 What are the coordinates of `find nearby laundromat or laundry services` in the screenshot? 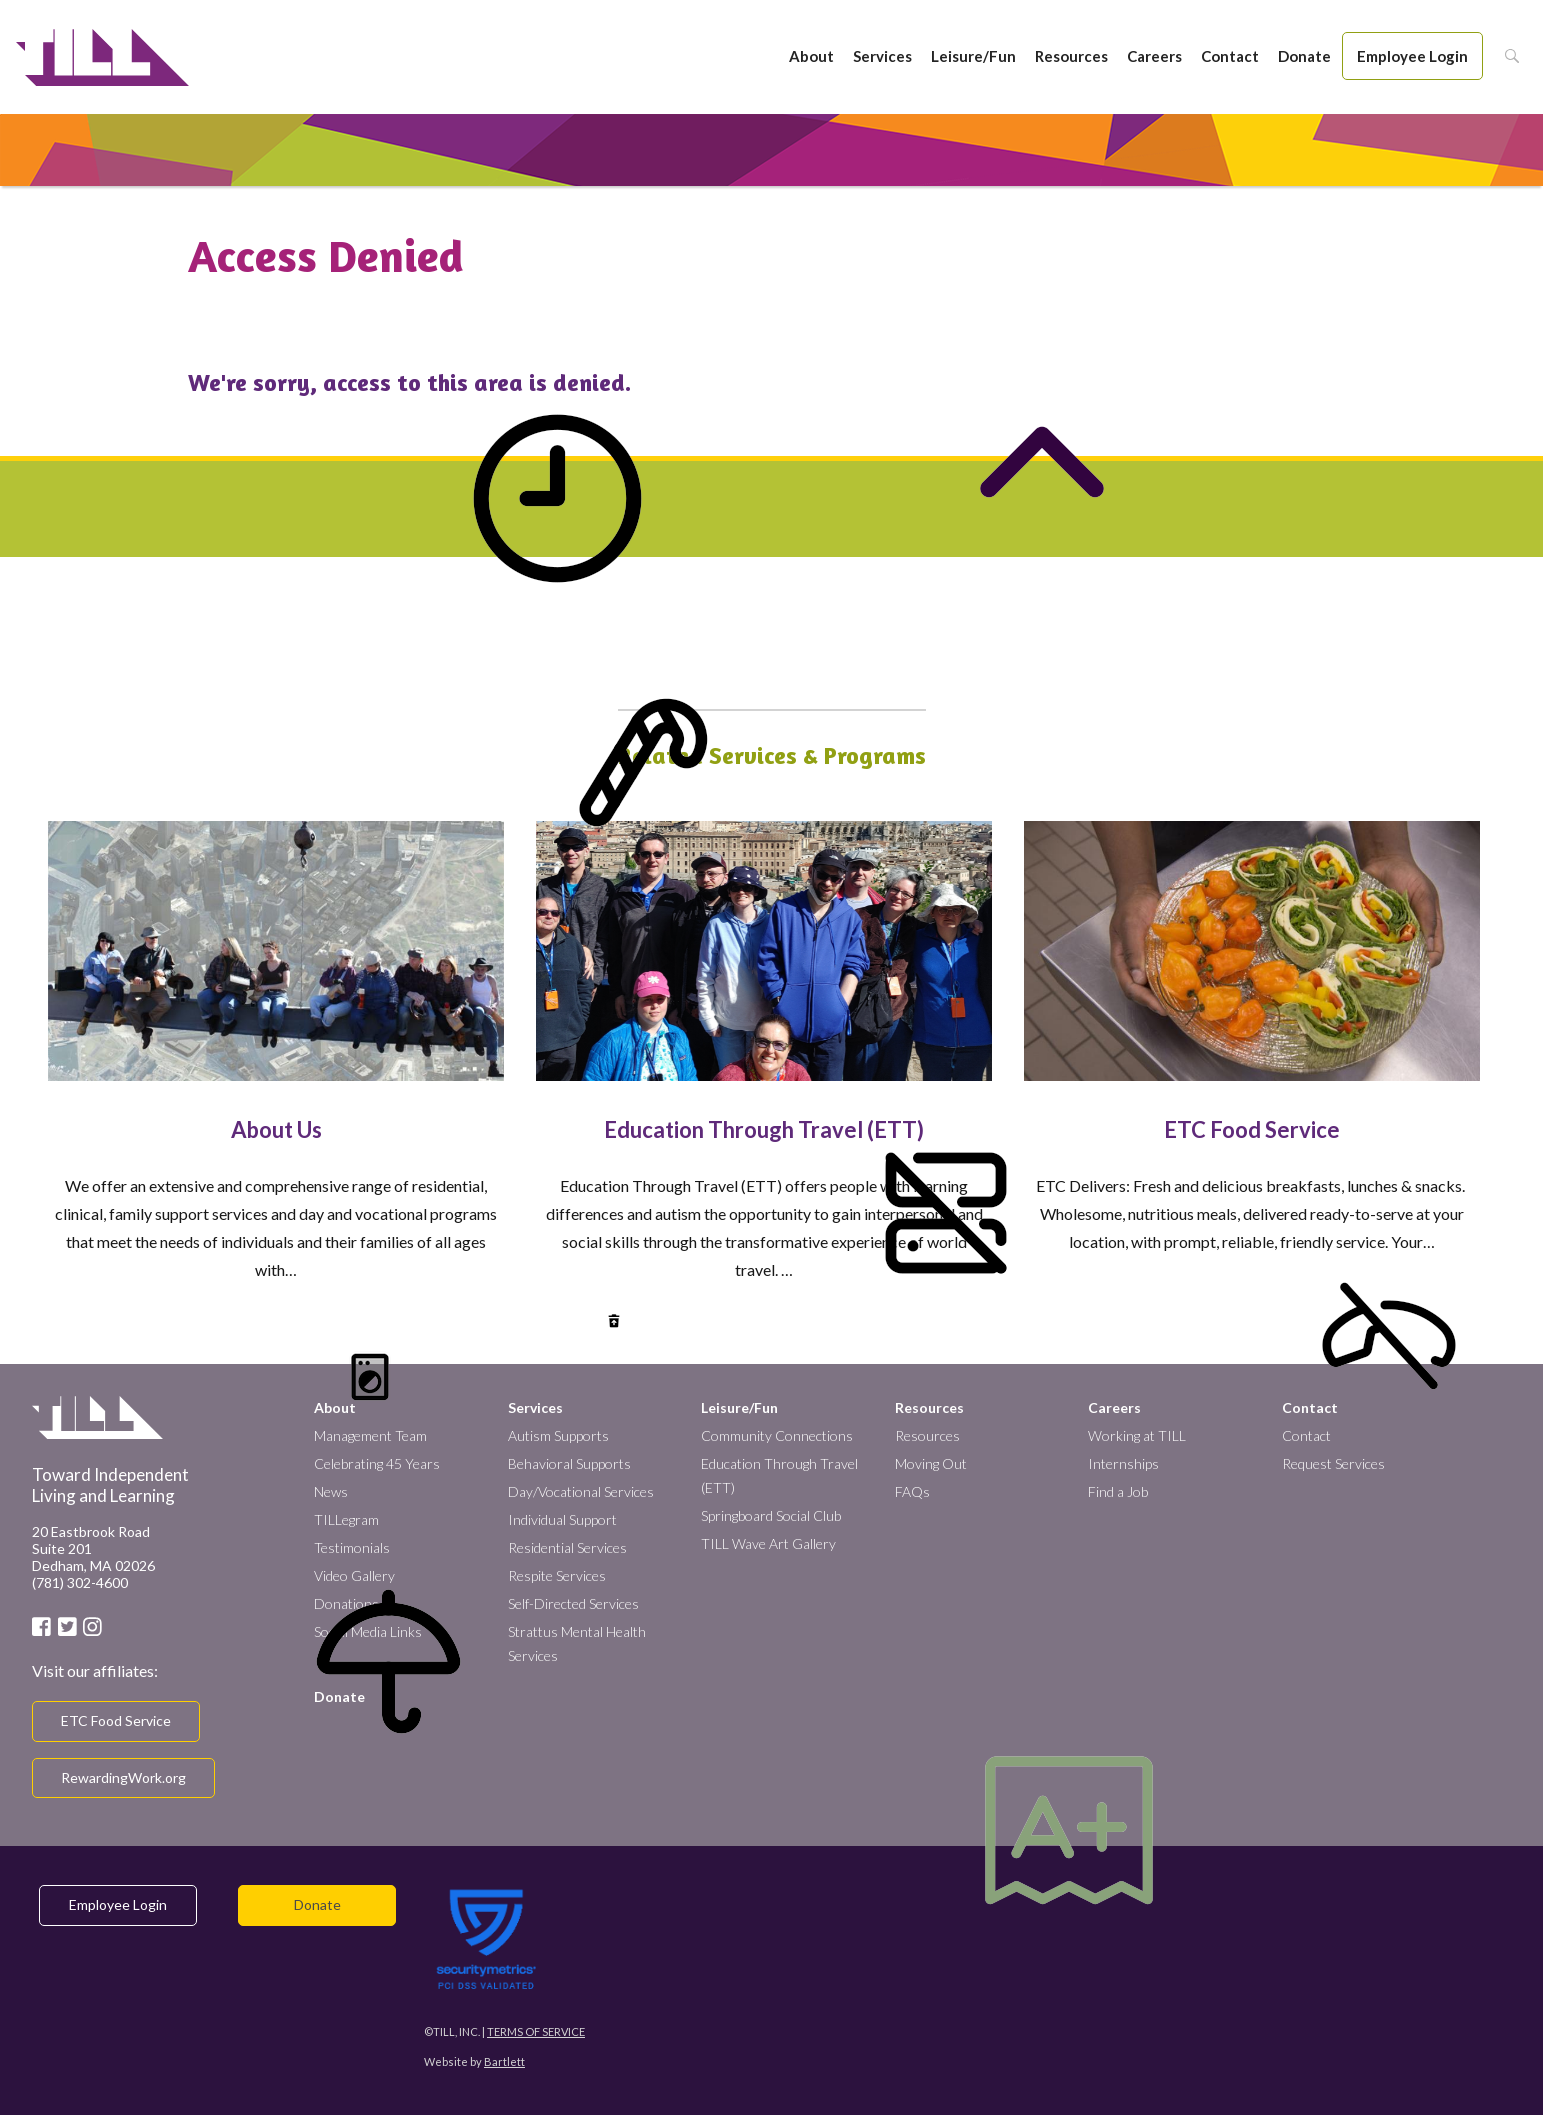 It's located at (370, 1377).